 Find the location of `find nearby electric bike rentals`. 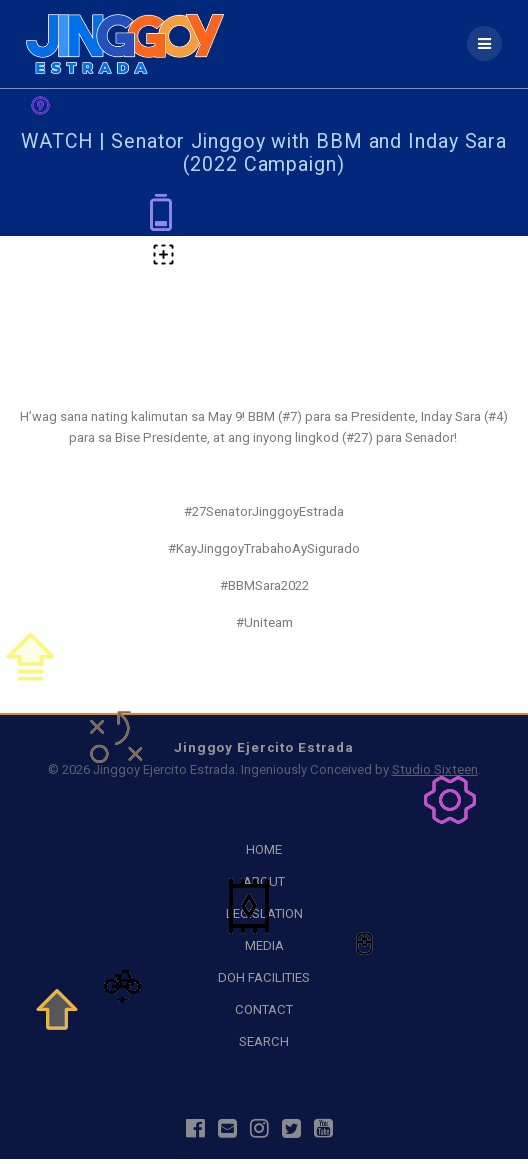

find nearby electric bike rentals is located at coordinates (122, 986).